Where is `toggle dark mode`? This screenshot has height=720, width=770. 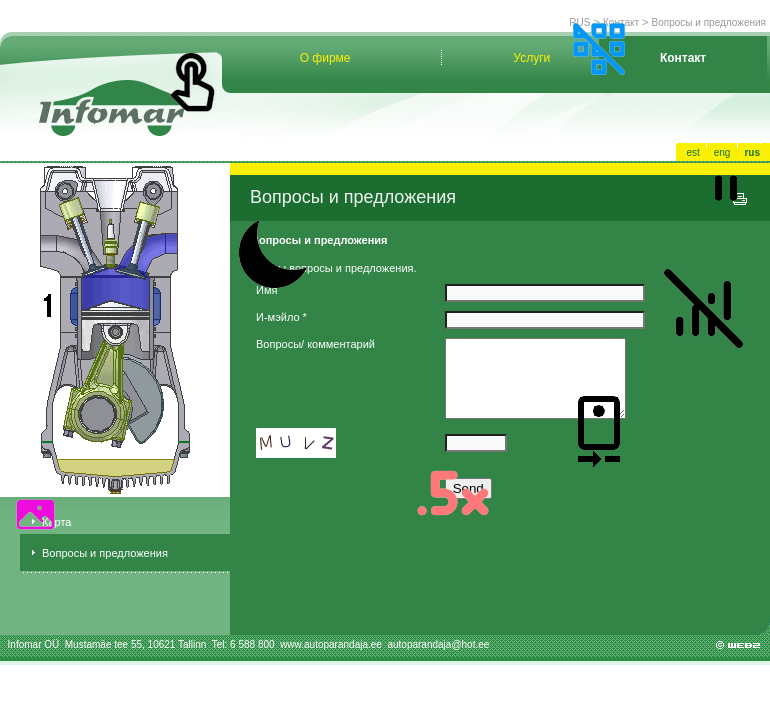 toggle dark mode is located at coordinates (273, 254).